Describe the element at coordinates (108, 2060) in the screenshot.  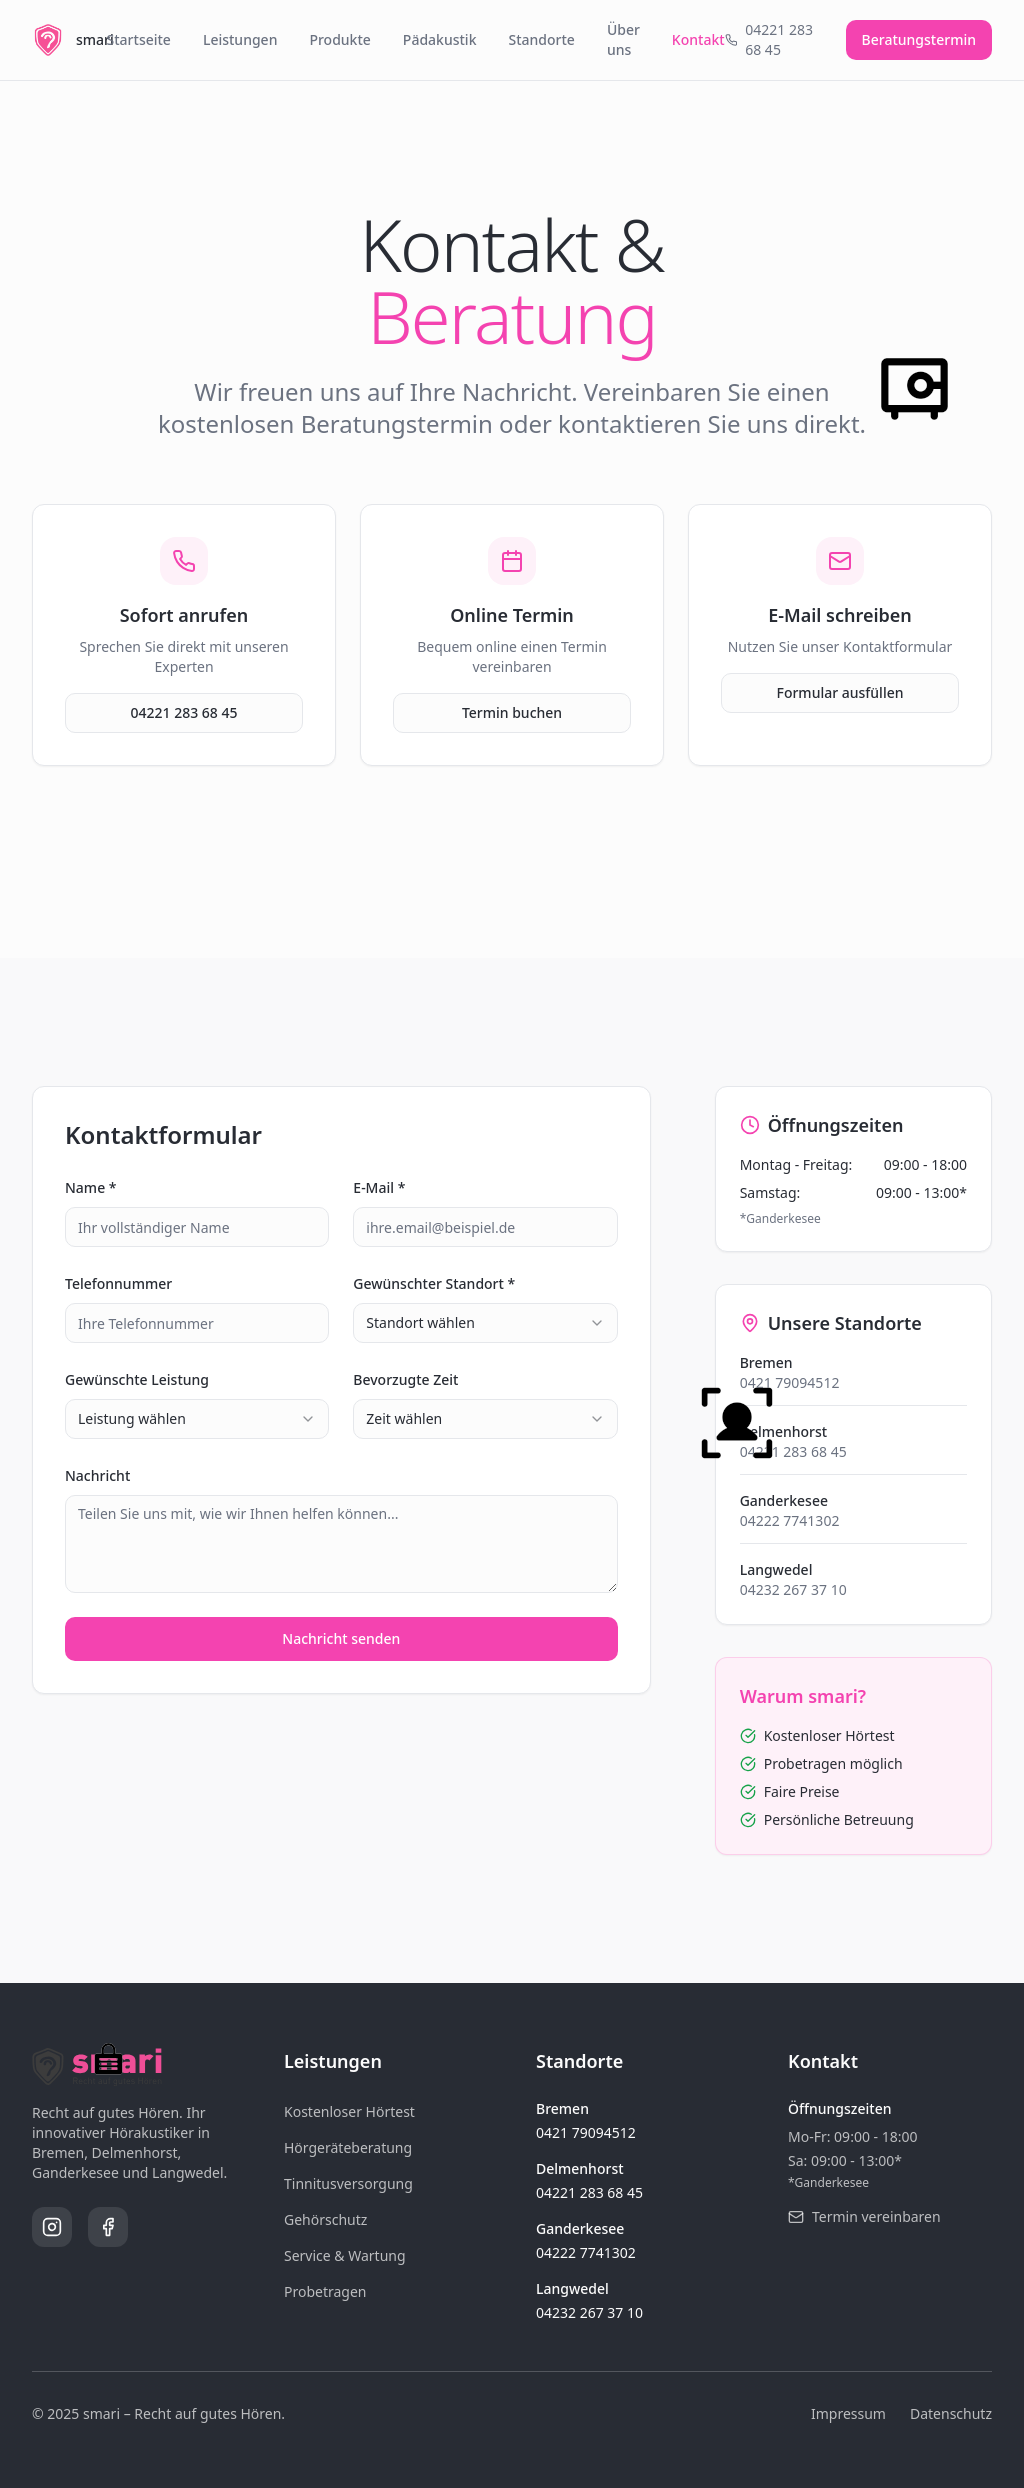
I see `secure or locked content` at that location.